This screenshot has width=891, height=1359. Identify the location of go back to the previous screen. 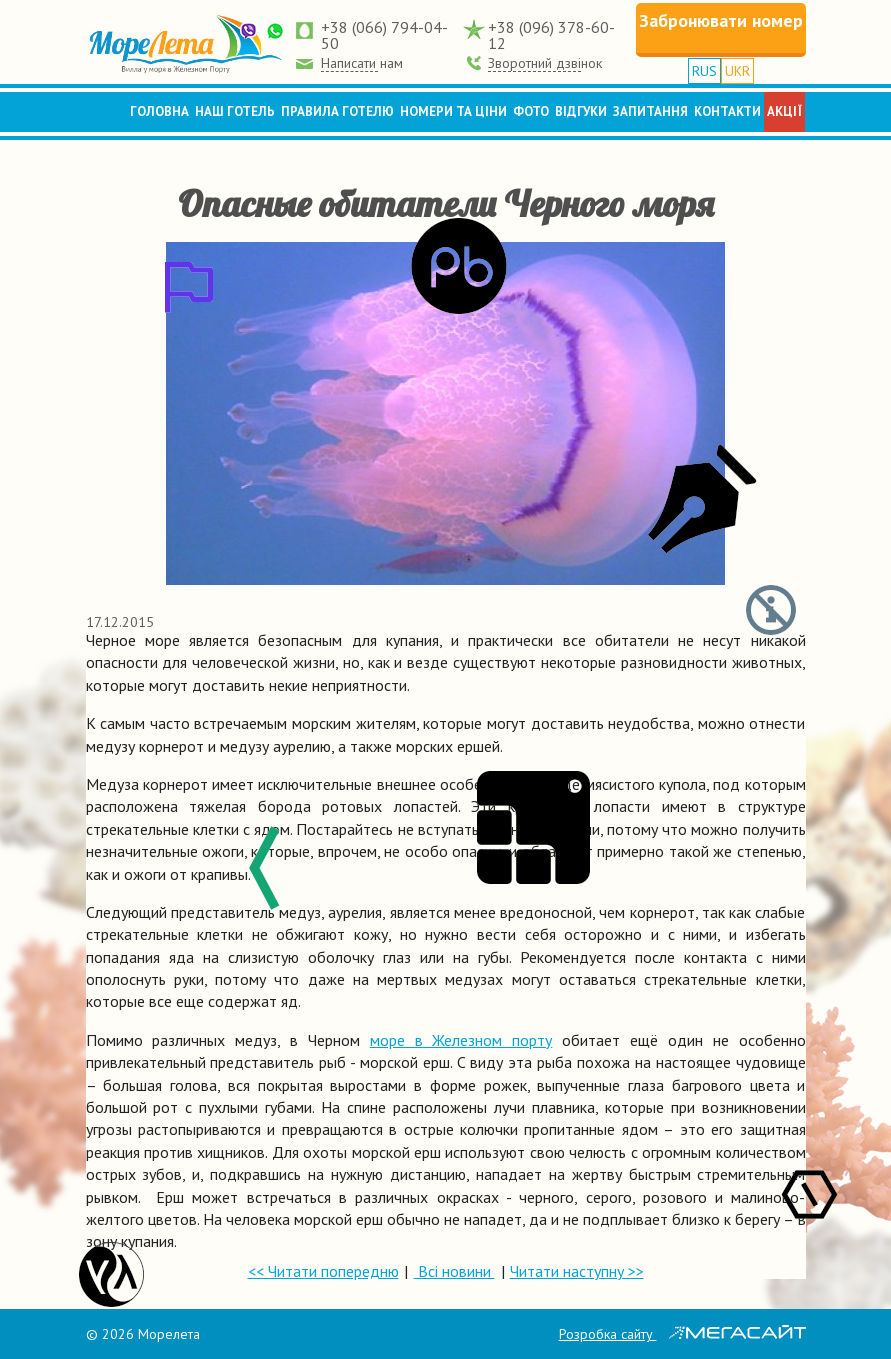
(266, 868).